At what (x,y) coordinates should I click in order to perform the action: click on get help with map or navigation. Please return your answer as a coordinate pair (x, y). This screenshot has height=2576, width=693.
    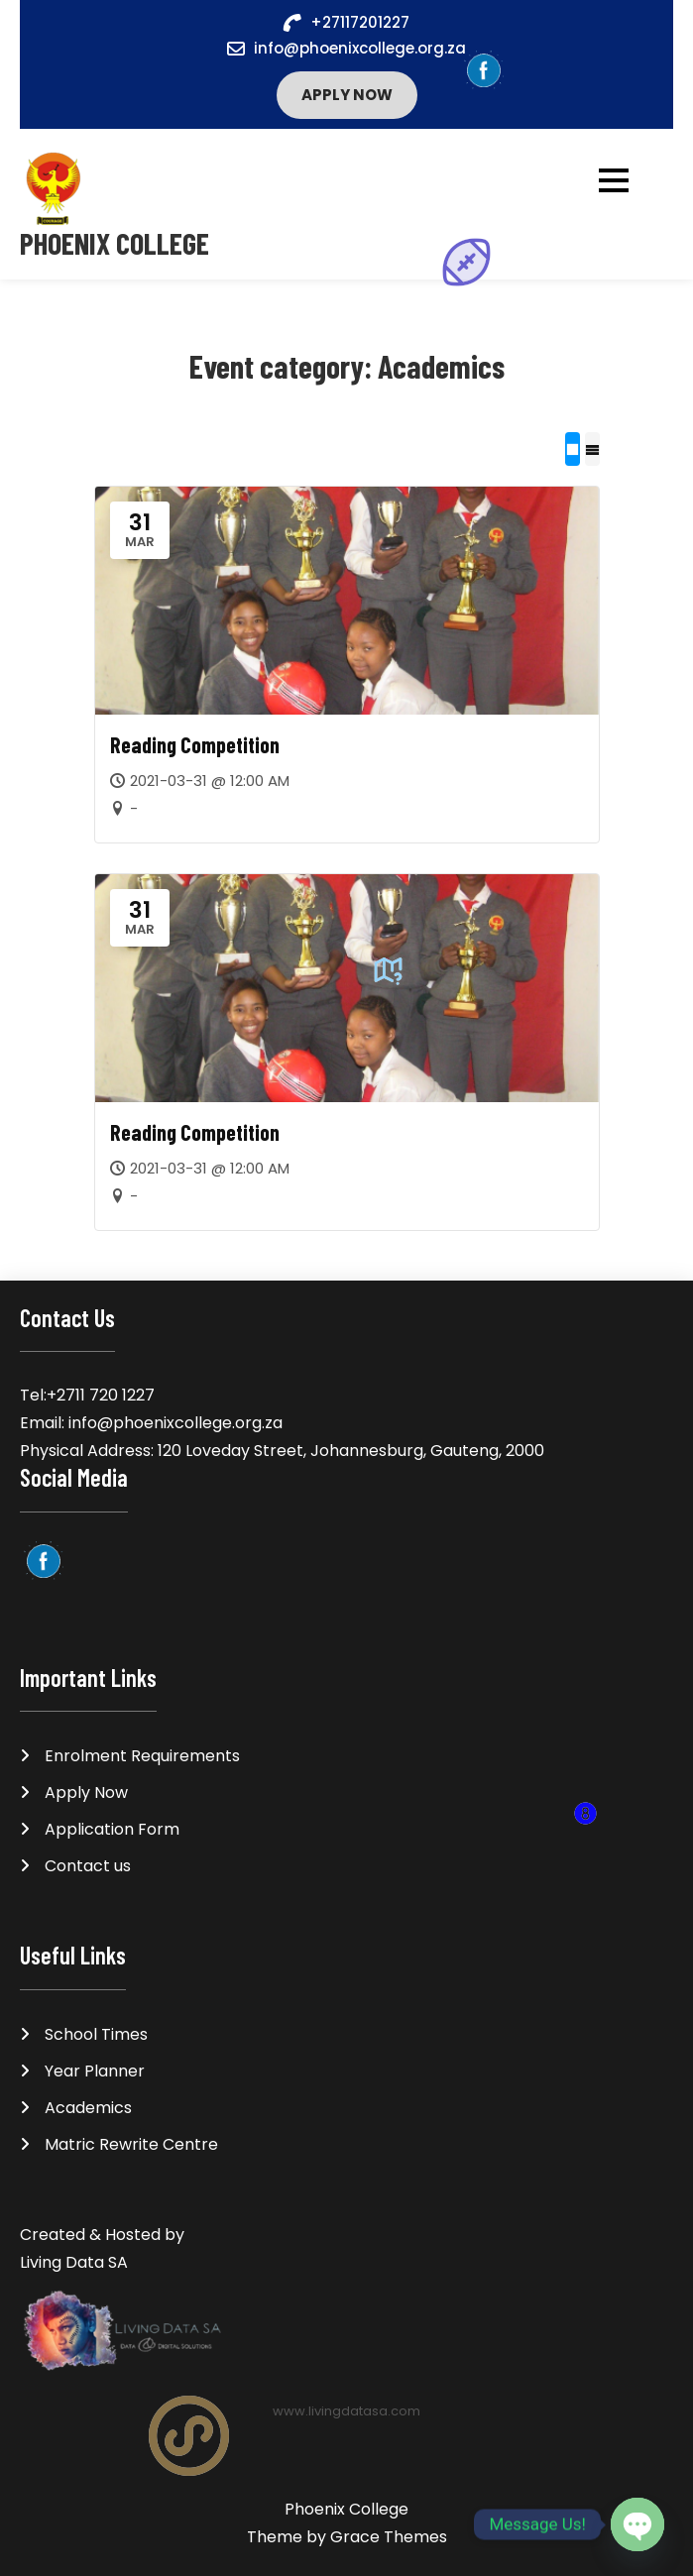
    Looking at the image, I should click on (388, 969).